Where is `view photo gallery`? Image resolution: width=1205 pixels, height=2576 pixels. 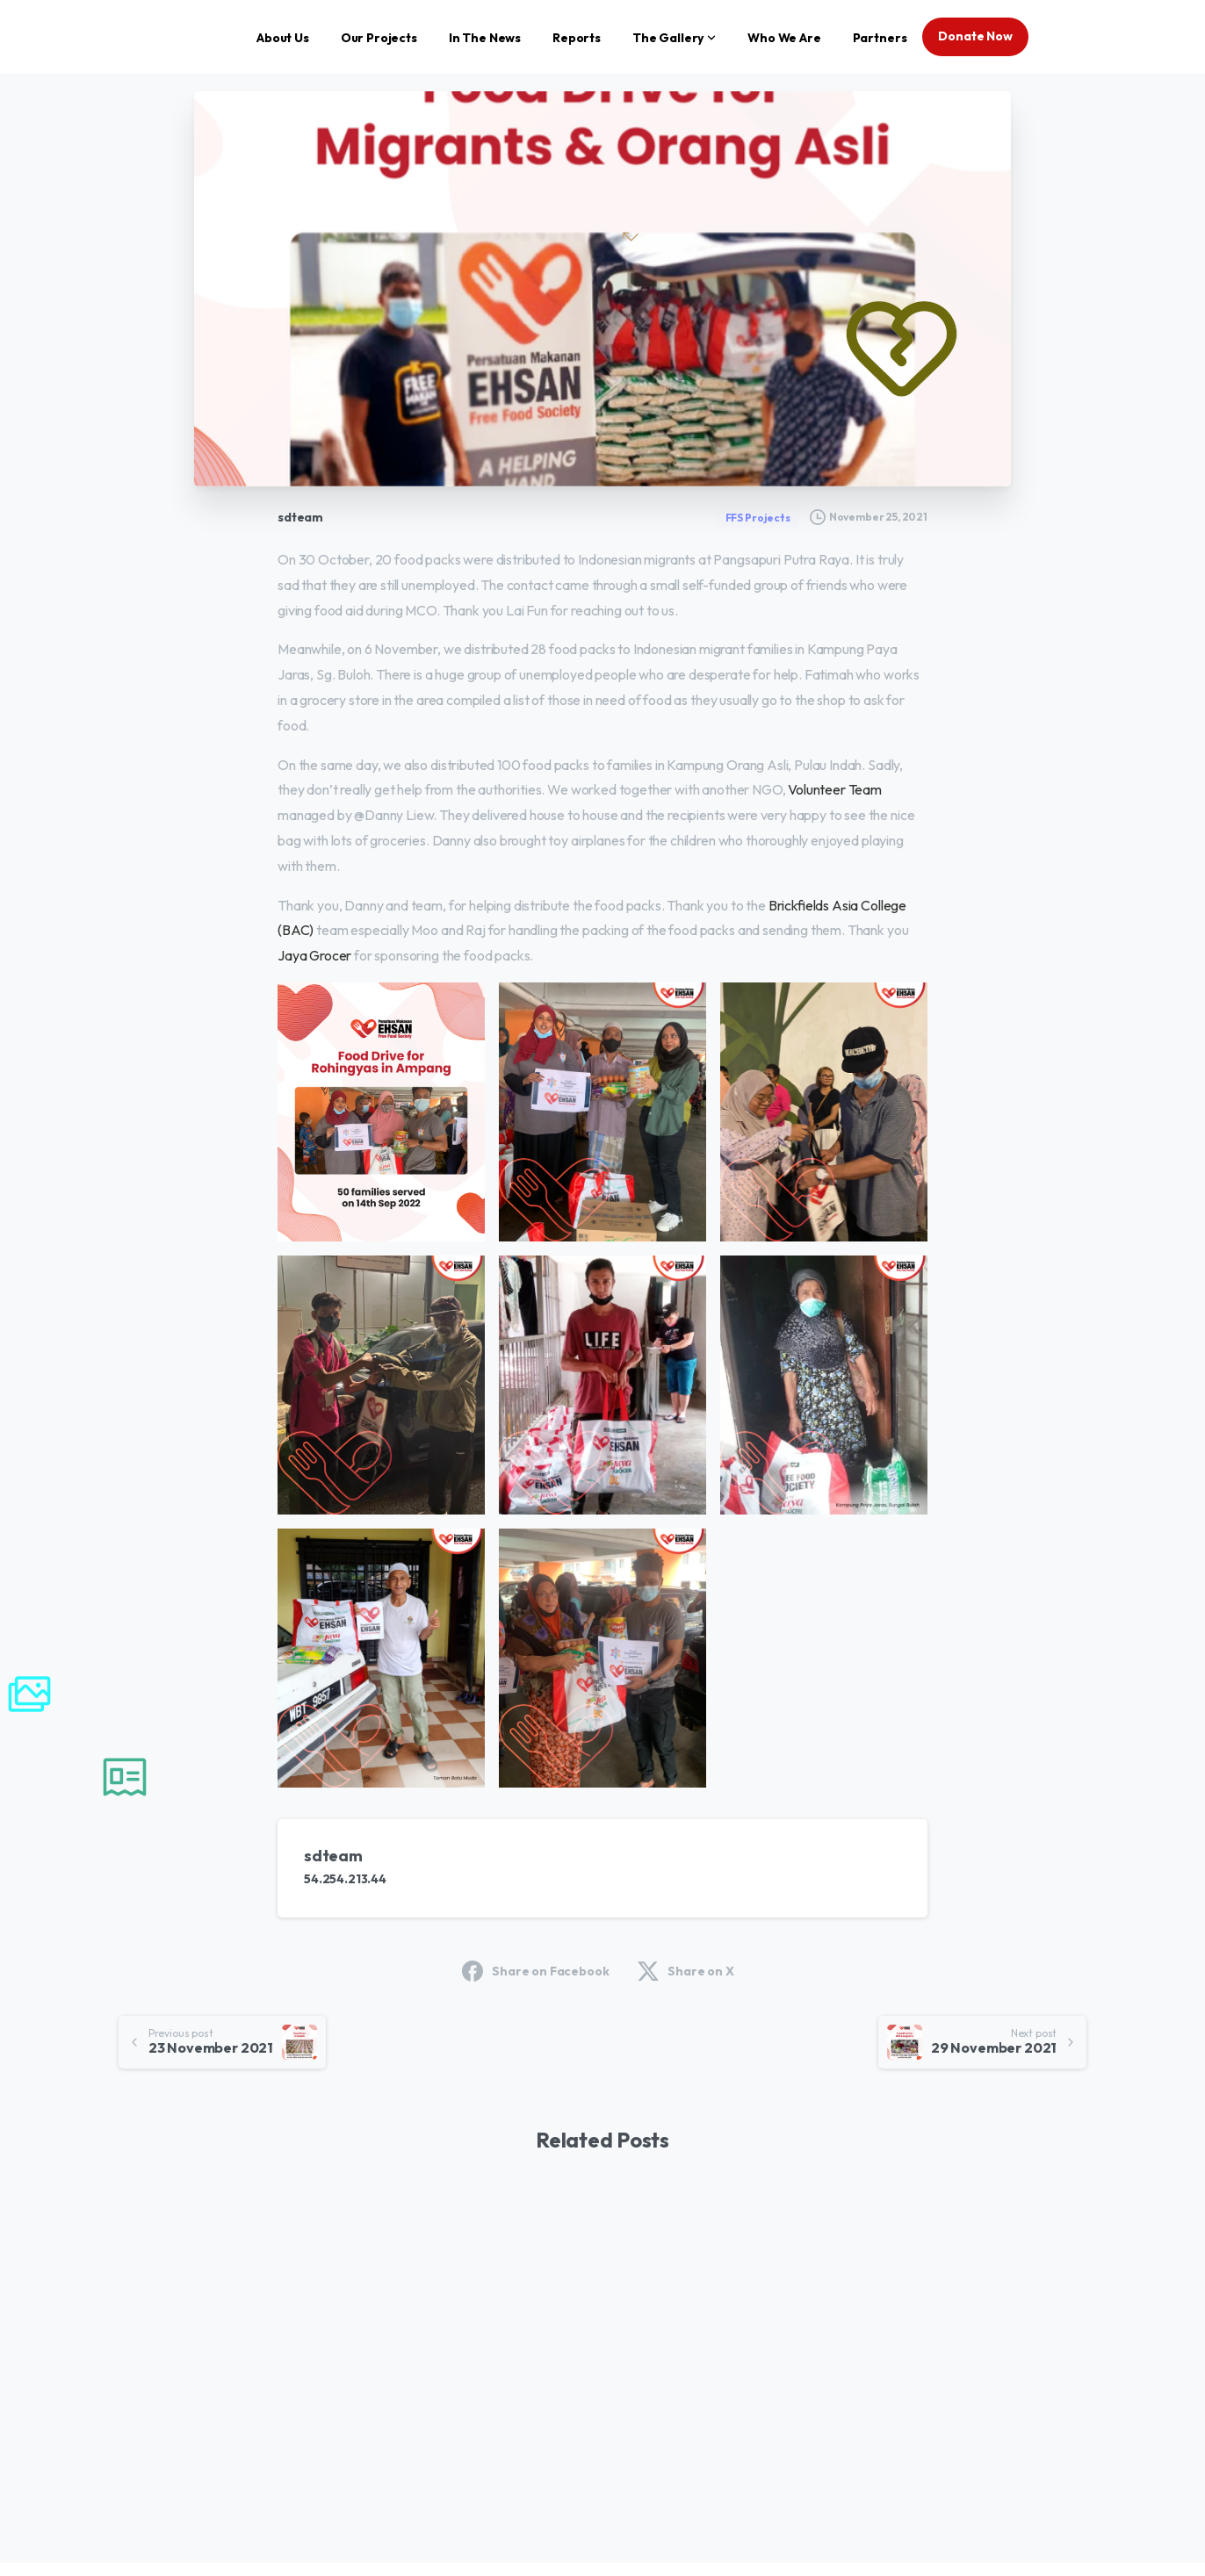 view photo gallery is located at coordinates (29, 1694).